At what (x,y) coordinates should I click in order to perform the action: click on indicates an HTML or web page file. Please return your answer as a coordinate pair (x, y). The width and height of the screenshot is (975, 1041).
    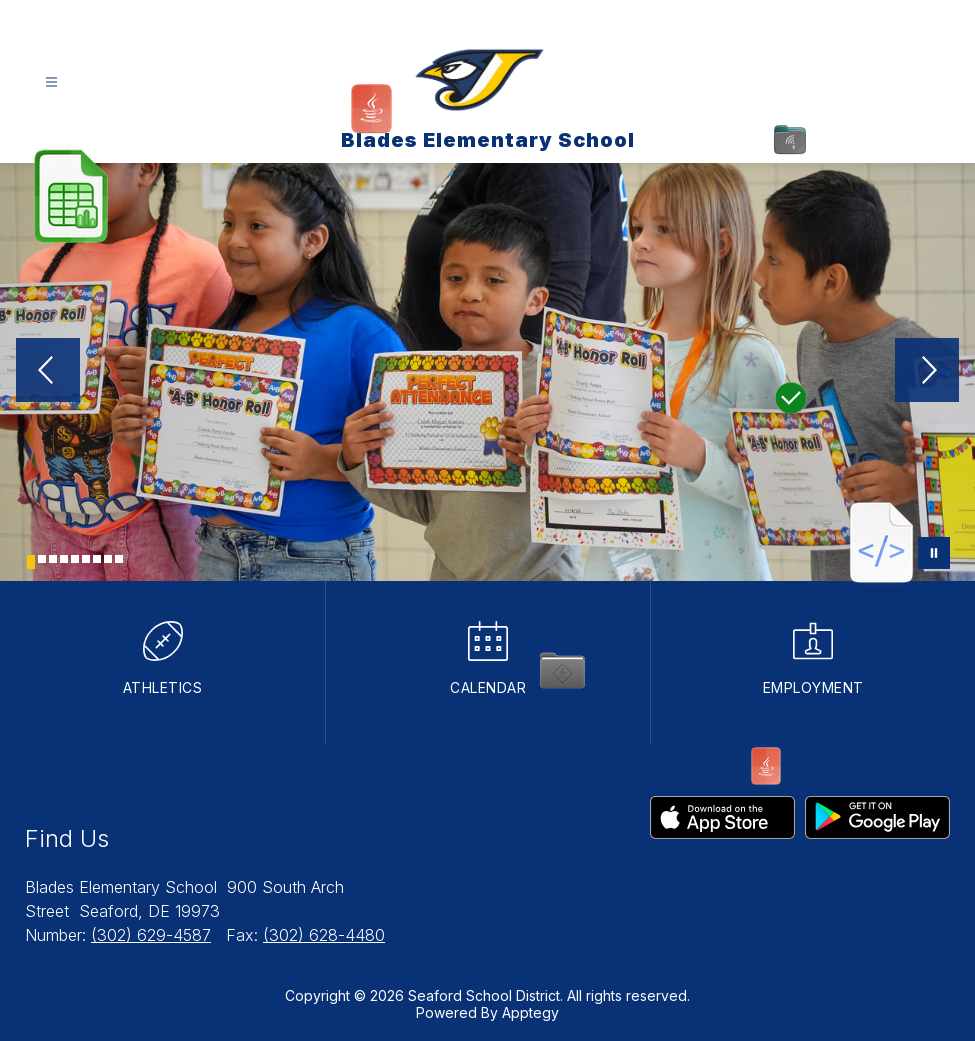
    Looking at the image, I should click on (881, 542).